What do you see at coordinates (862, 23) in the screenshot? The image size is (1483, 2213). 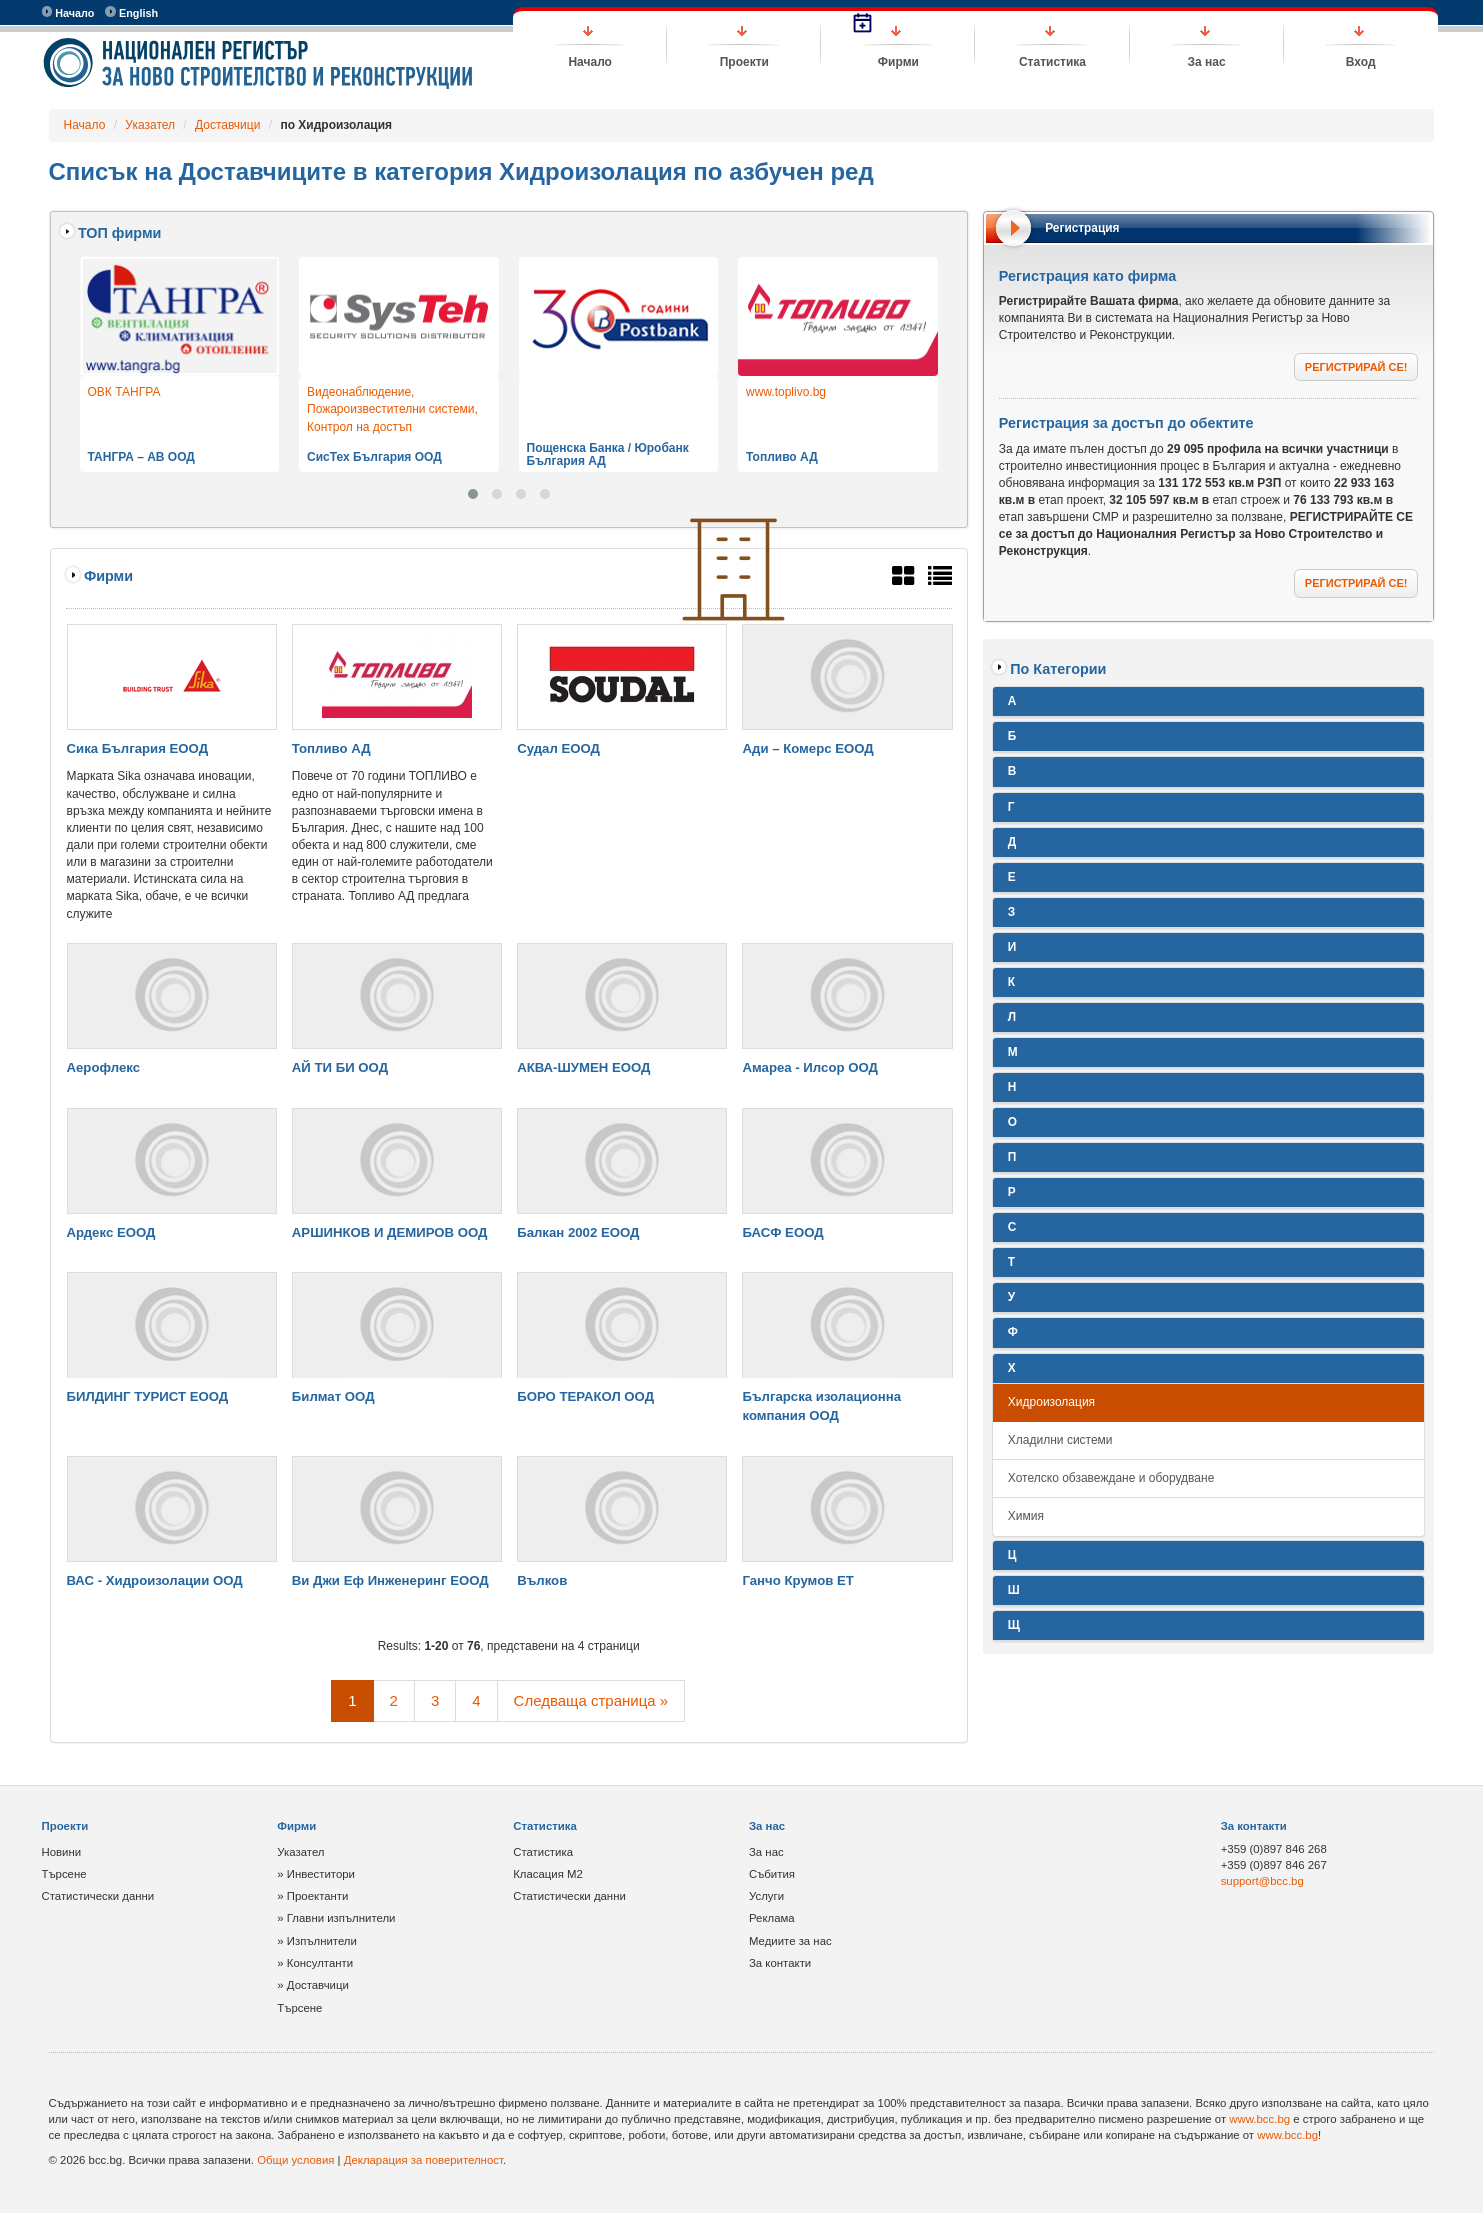 I see `add a new event to the calendar` at bounding box center [862, 23].